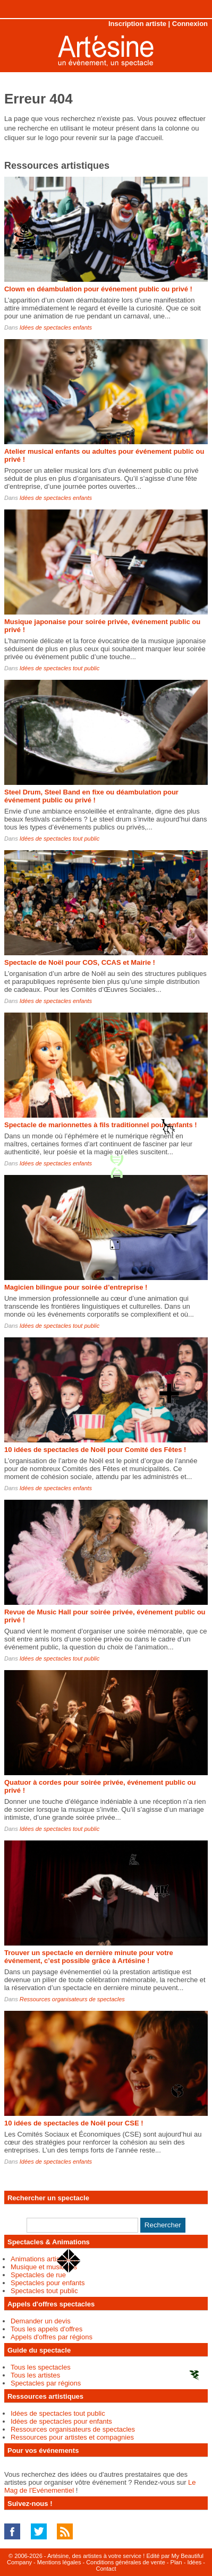 Image resolution: width=212 pixels, height=2576 pixels. What do you see at coordinates (169, 1393) in the screenshot?
I see `german military history faction or unit marker in a strategy game` at bounding box center [169, 1393].